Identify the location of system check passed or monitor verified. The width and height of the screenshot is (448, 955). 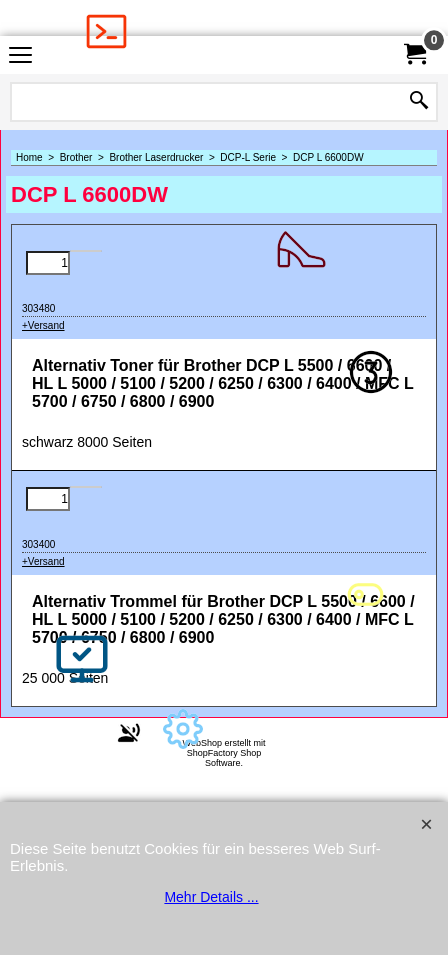
(82, 659).